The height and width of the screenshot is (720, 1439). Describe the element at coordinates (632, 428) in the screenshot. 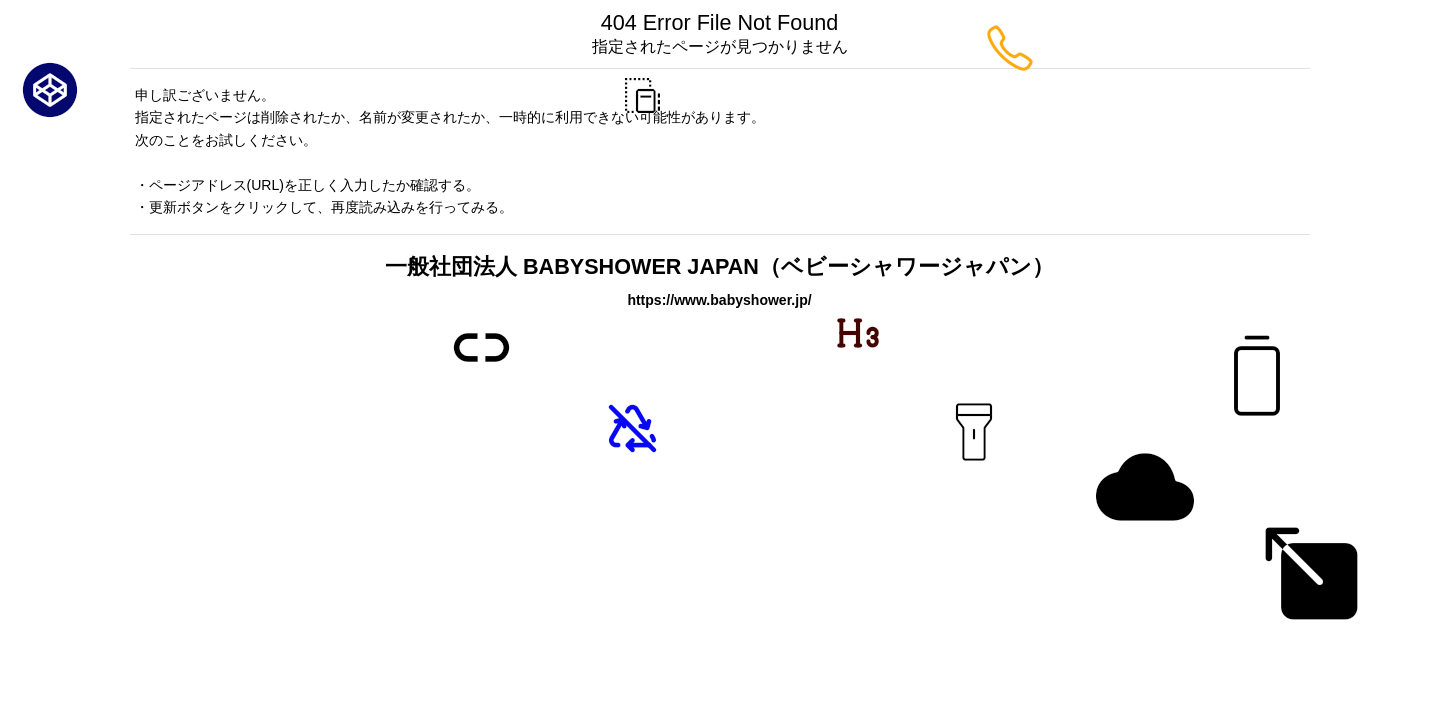

I see `recycling unavailable or disabled` at that location.